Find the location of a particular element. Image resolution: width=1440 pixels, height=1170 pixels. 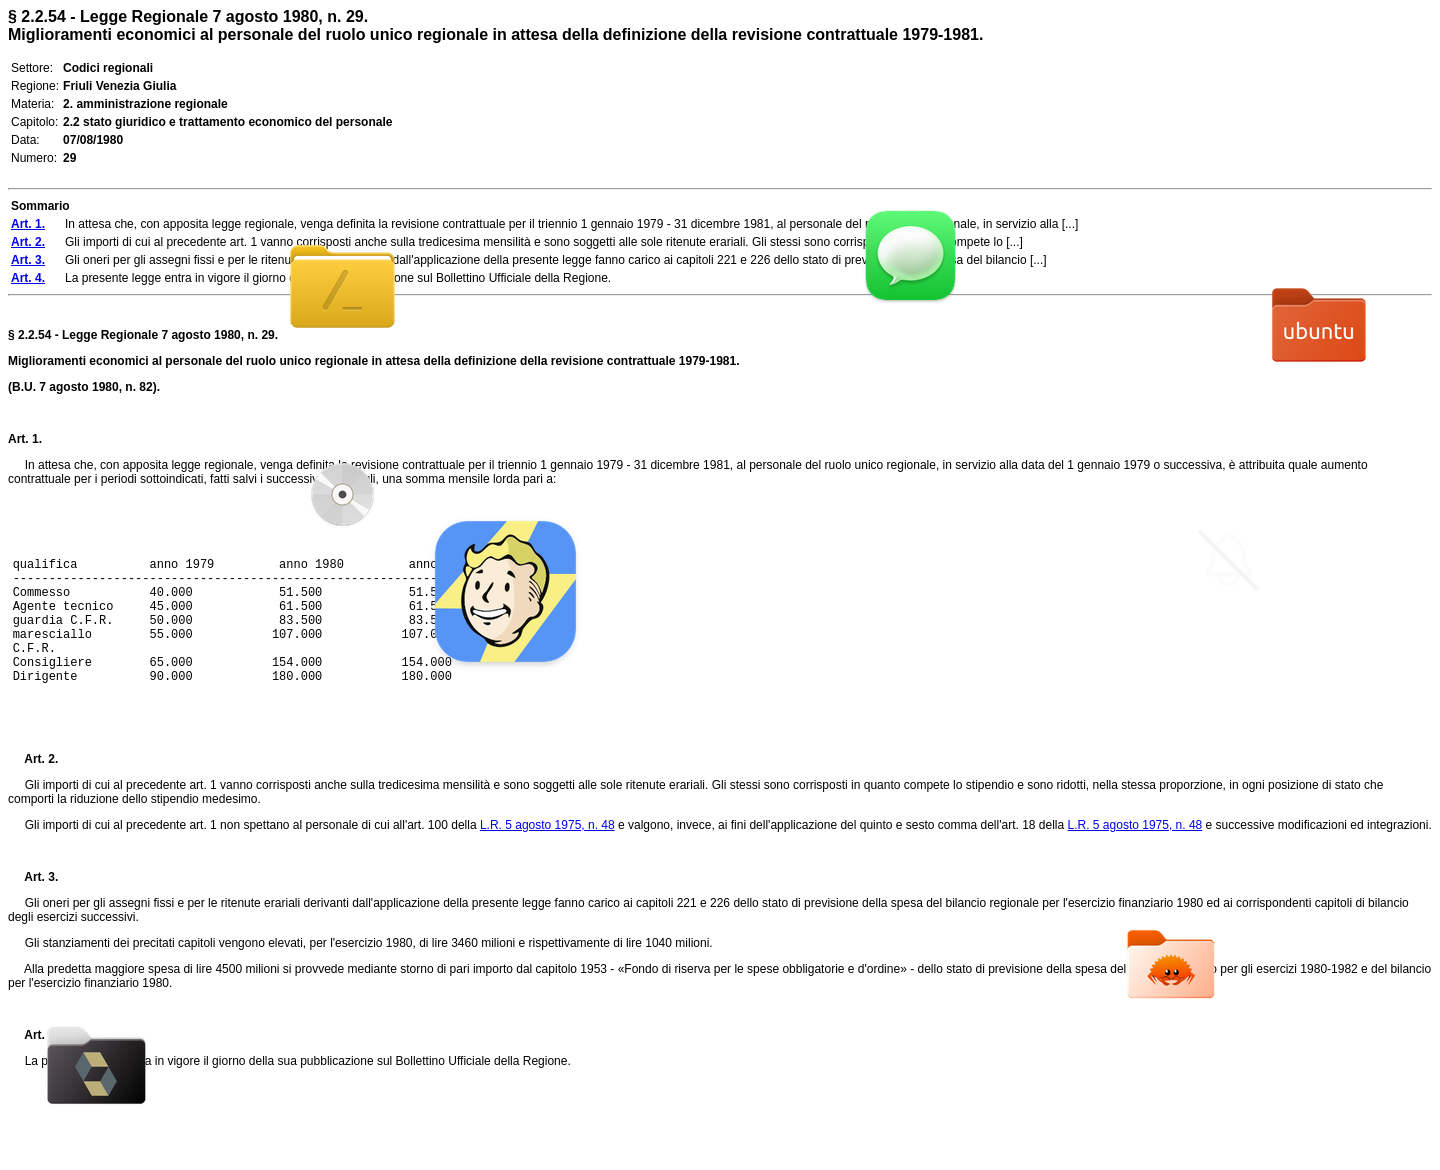

access the root directory or top-level folder is located at coordinates (342, 286).